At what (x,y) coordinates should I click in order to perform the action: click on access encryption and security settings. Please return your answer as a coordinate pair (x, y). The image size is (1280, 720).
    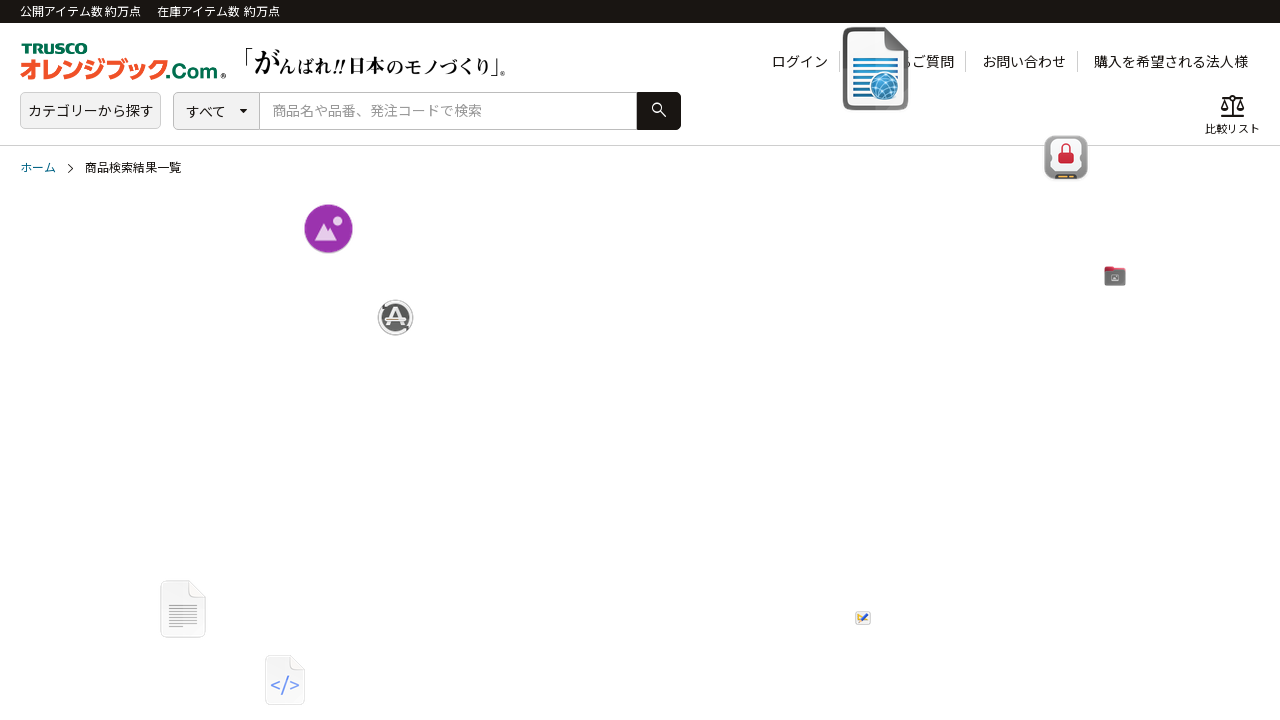
    Looking at the image, I should click on (1066, 158).